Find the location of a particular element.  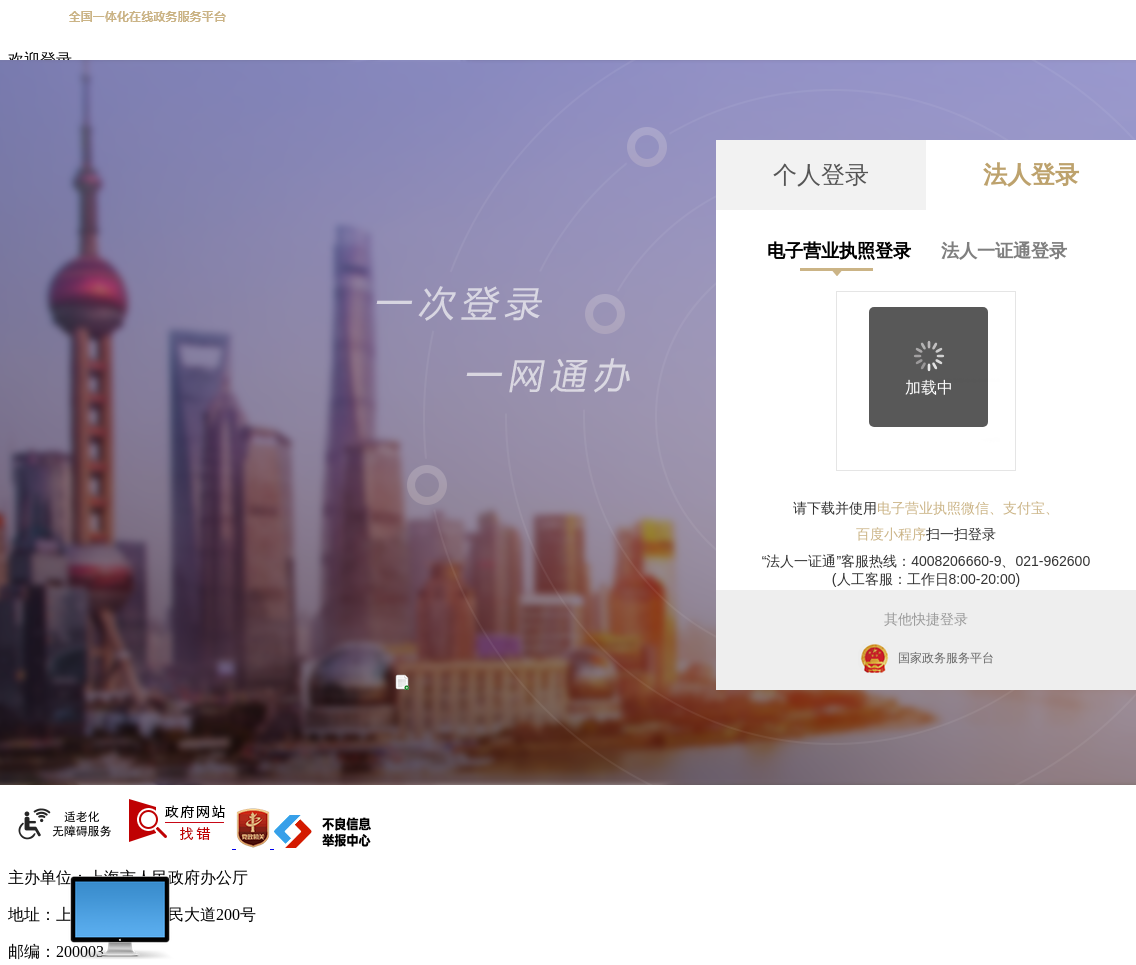

create a new document is located at coordinates (402, 682).